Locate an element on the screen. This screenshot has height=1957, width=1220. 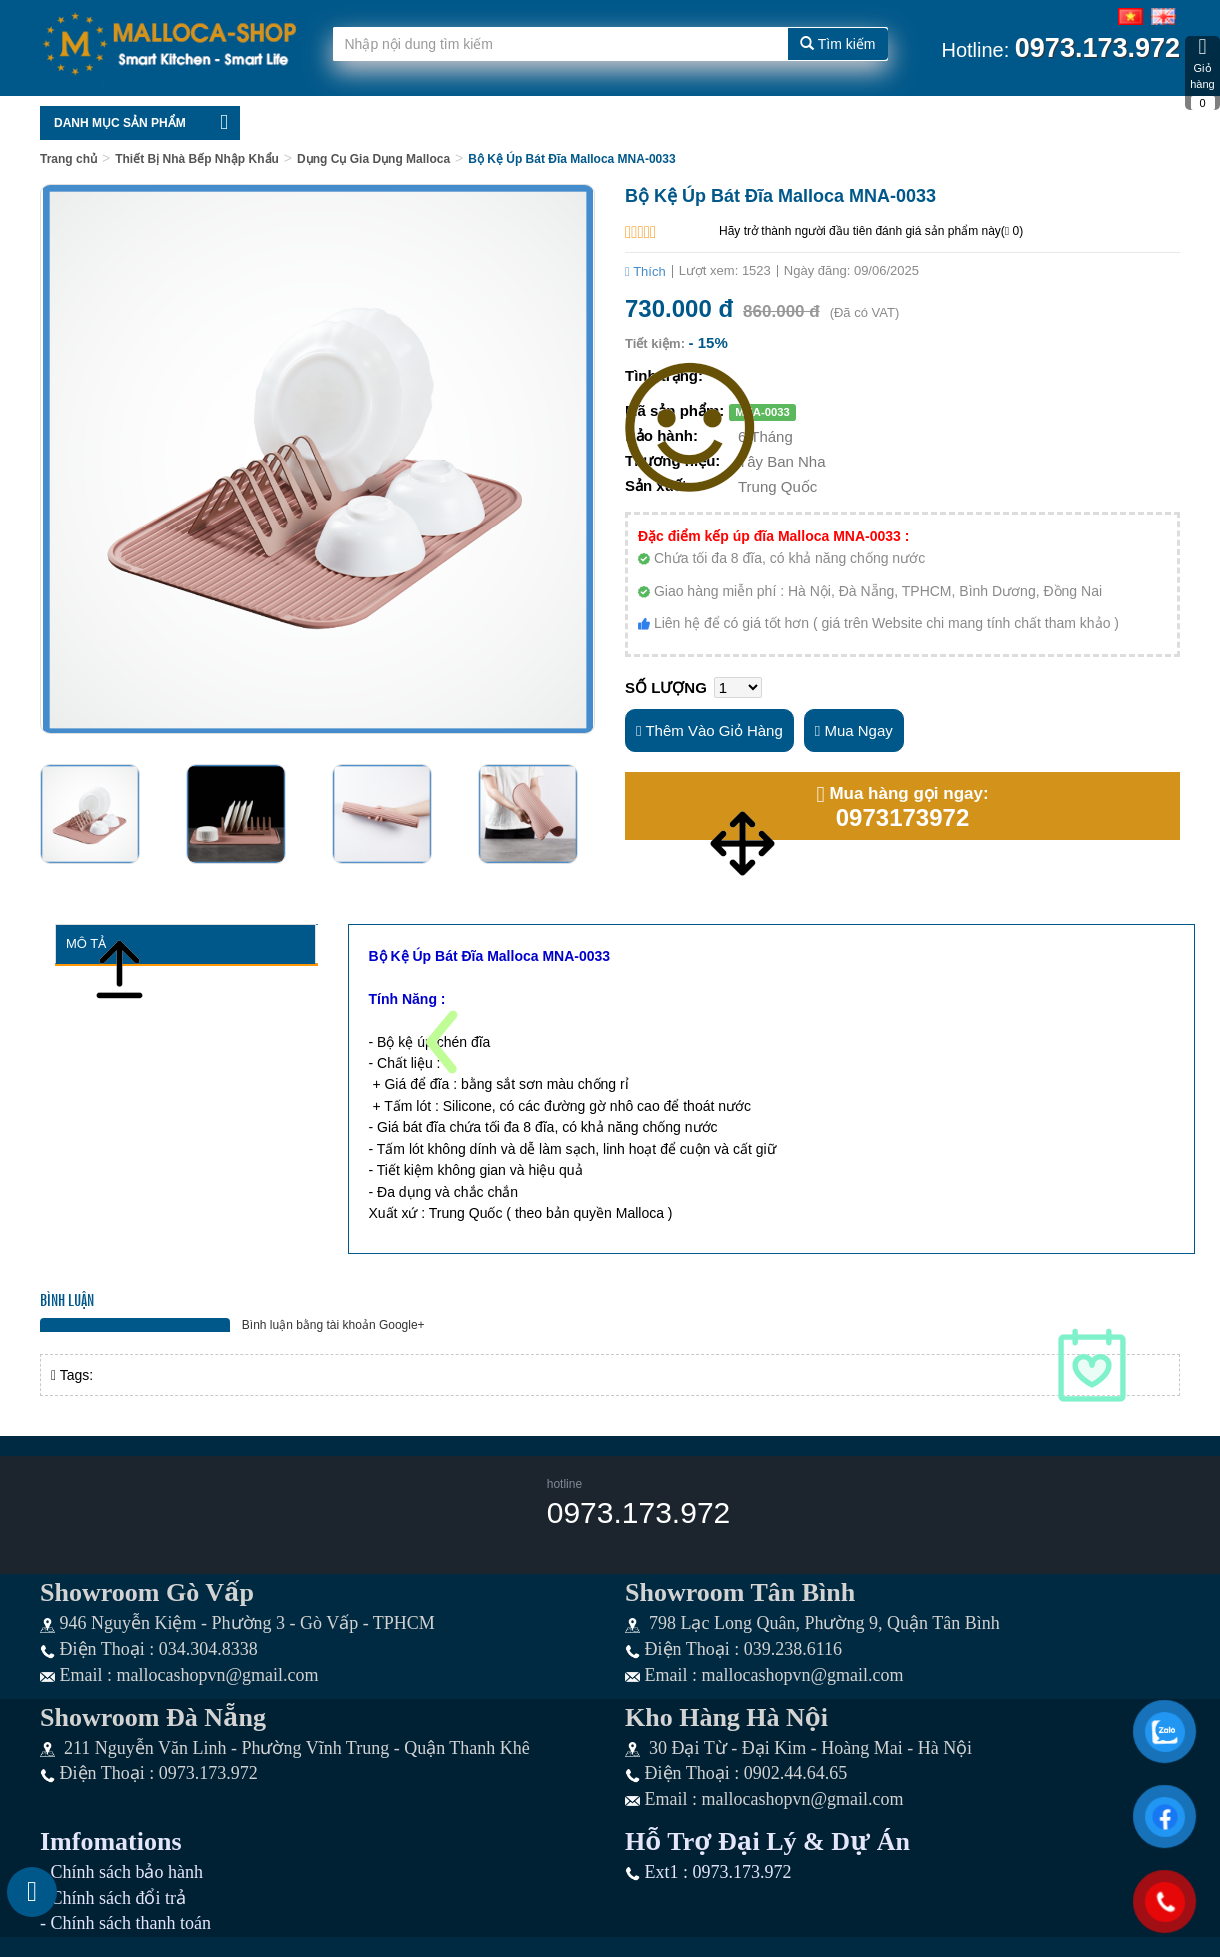
move or reposition an element is located at coordinates (742, 843).